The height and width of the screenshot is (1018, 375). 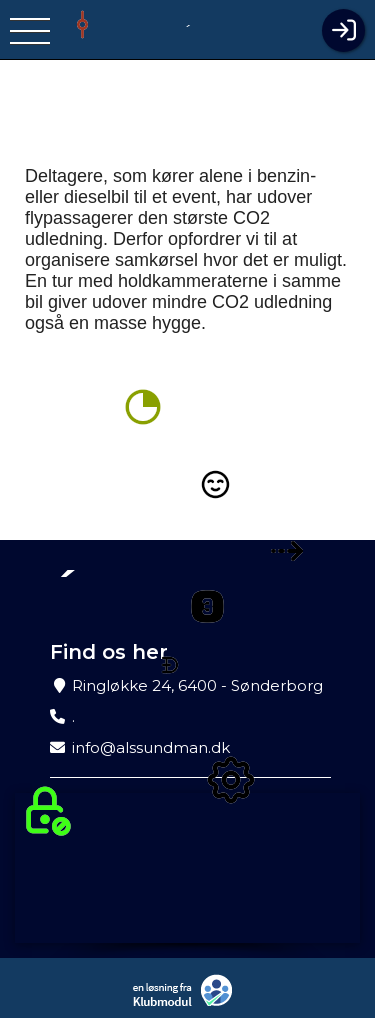 I want to click on view dogecoin balance or wallet, so click(x=170, y=665).